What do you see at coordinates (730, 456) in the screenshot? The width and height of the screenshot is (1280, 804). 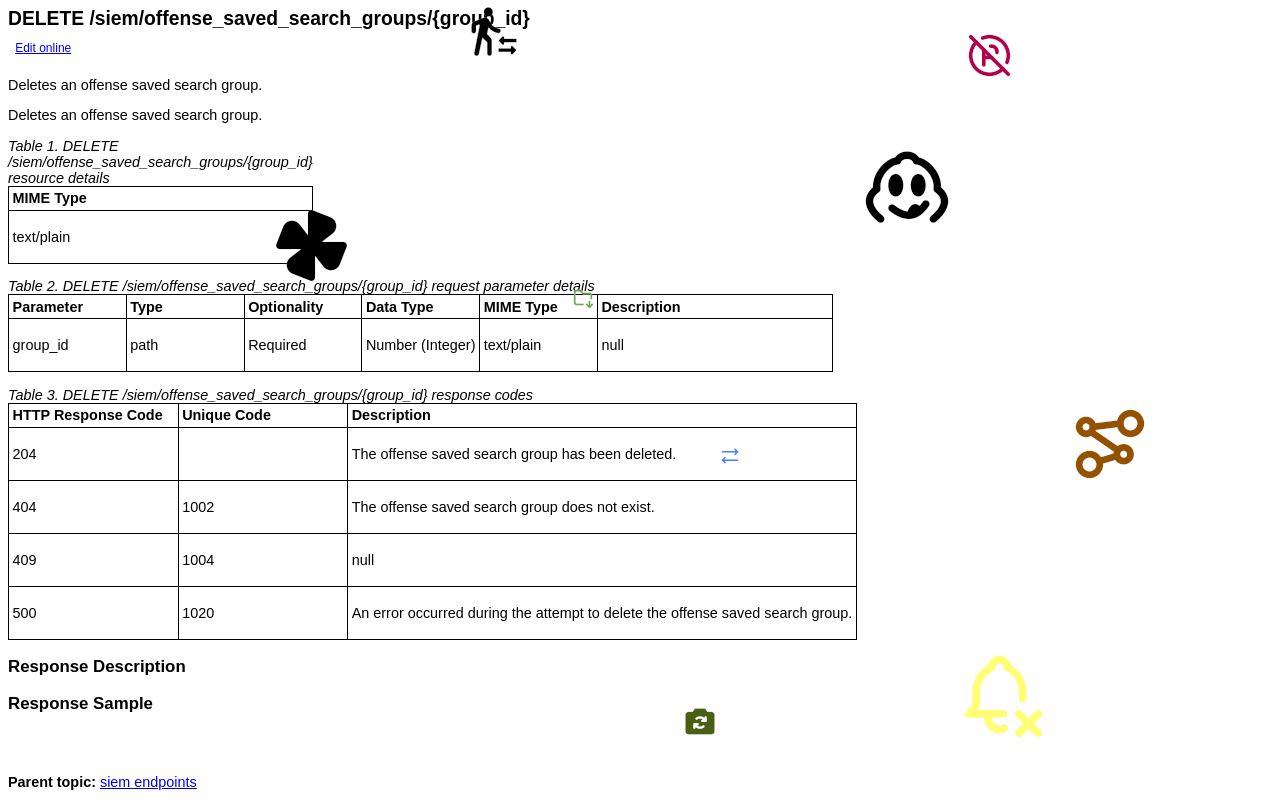 I see `swap or exchange items` at bounding box center [730, 456].